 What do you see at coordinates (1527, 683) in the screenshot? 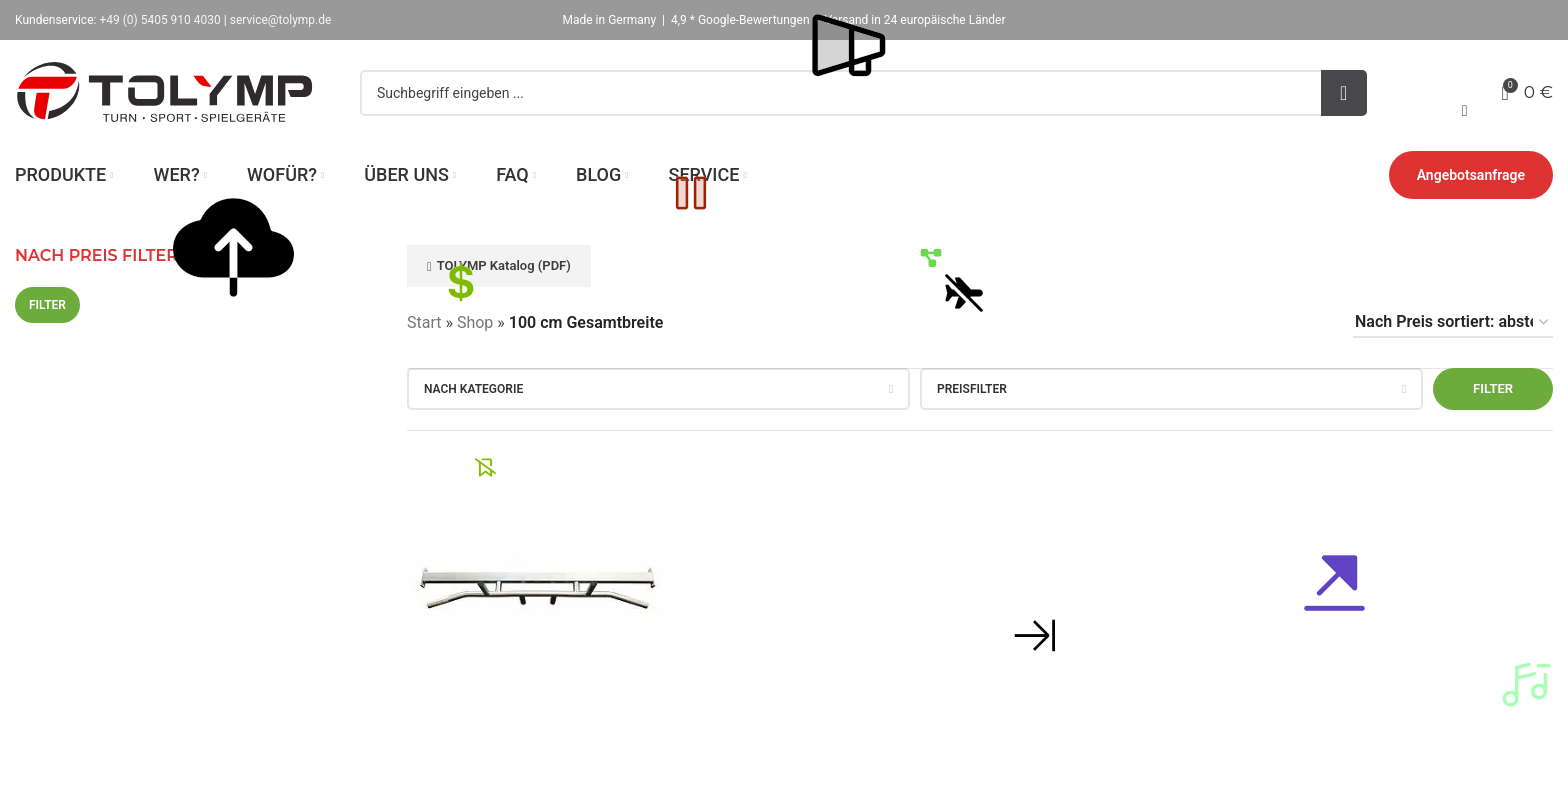
I see `remove a song from playlist` at bounding box center [1527, 683].